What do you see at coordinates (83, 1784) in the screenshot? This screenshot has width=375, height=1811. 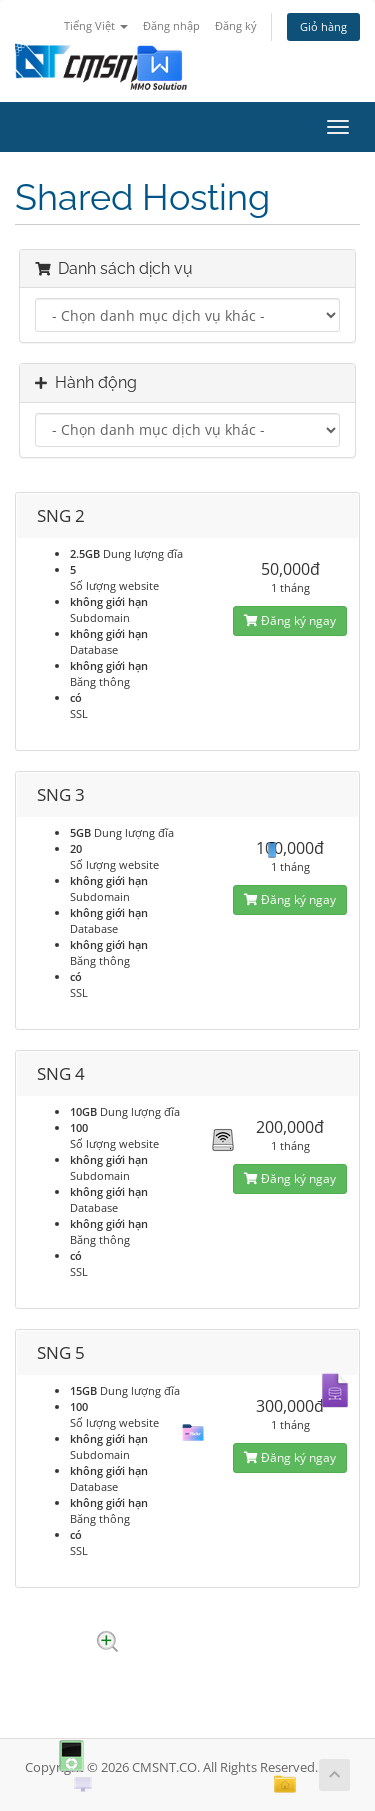 I see `indicates this mac in system preferences or network devices` at bounding box center [83, 1784].